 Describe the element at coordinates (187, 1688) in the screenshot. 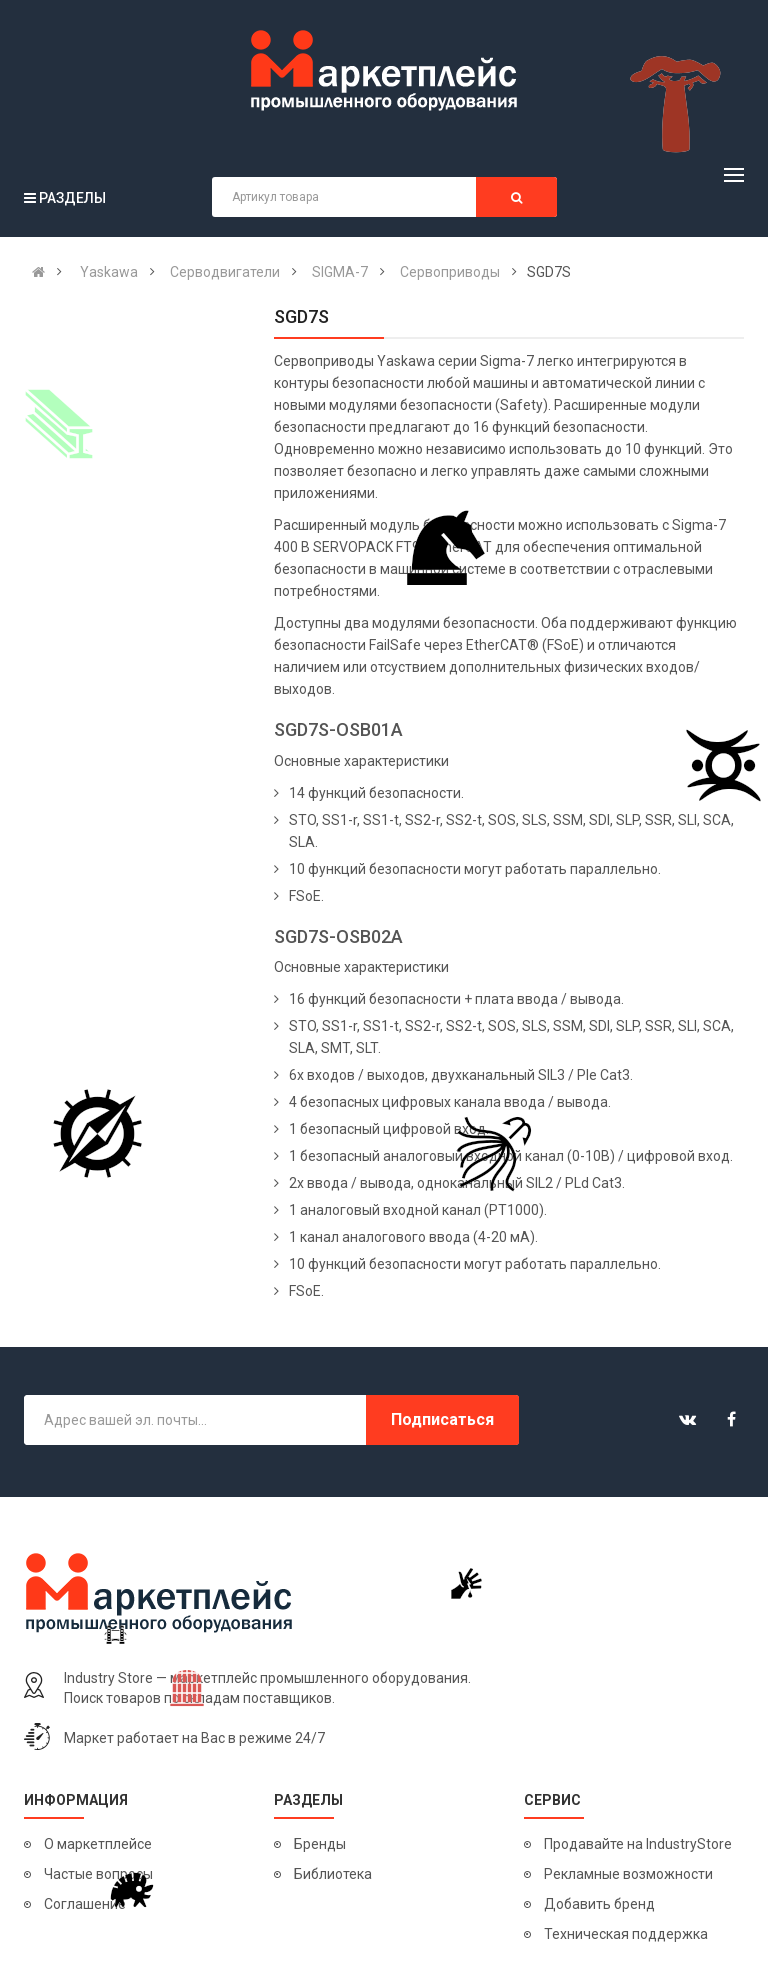

I see `indicates a jail or prison location` at that location.